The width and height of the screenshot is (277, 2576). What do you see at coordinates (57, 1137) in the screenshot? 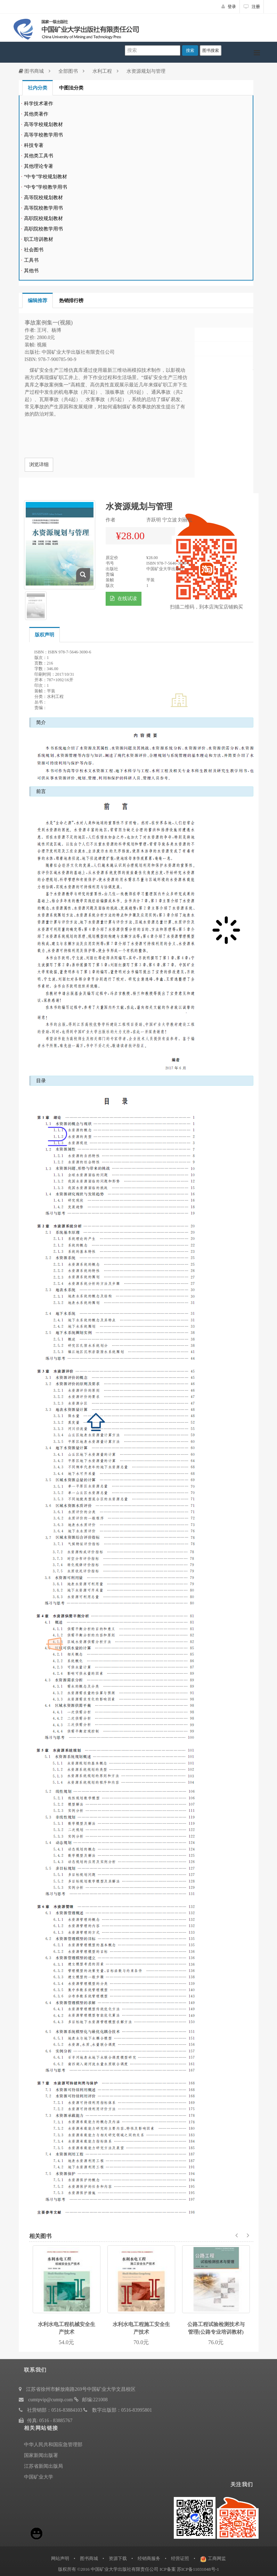
I see `indicates a superset relationship in mathematical notation` at bounding box center [57, 1137].